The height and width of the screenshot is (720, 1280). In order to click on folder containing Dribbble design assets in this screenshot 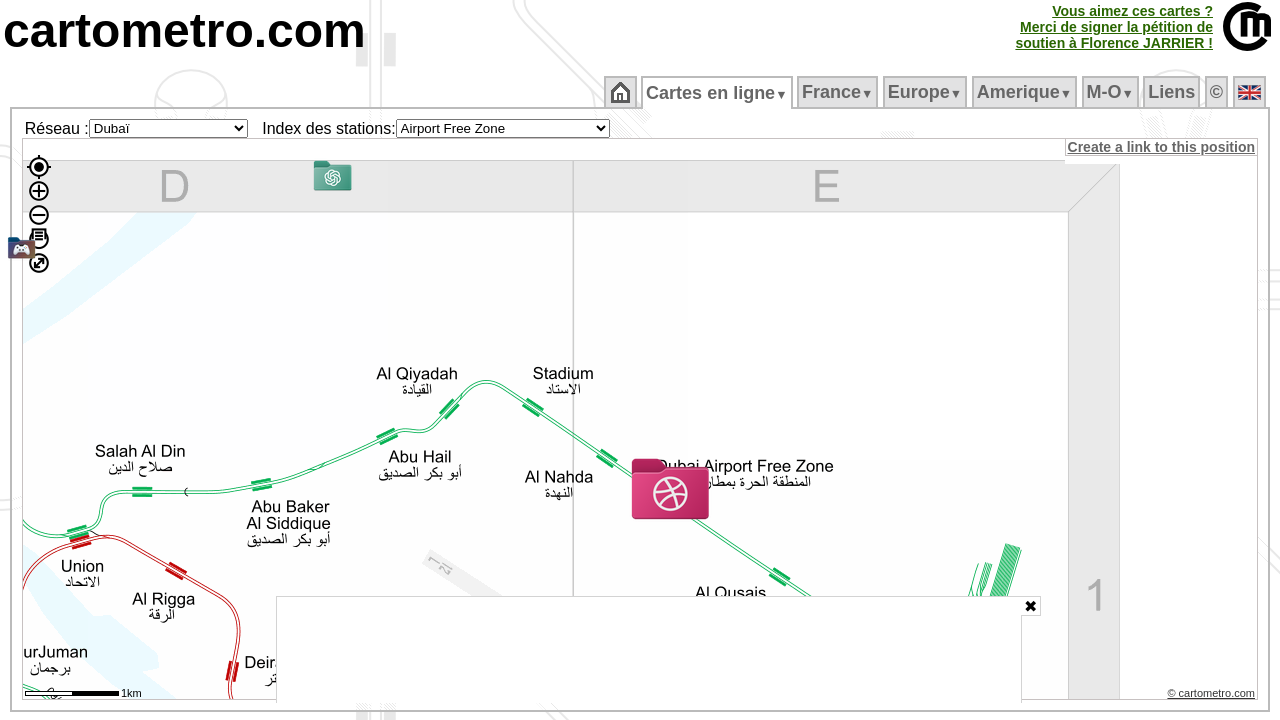, I will do `click(670, 491)`.